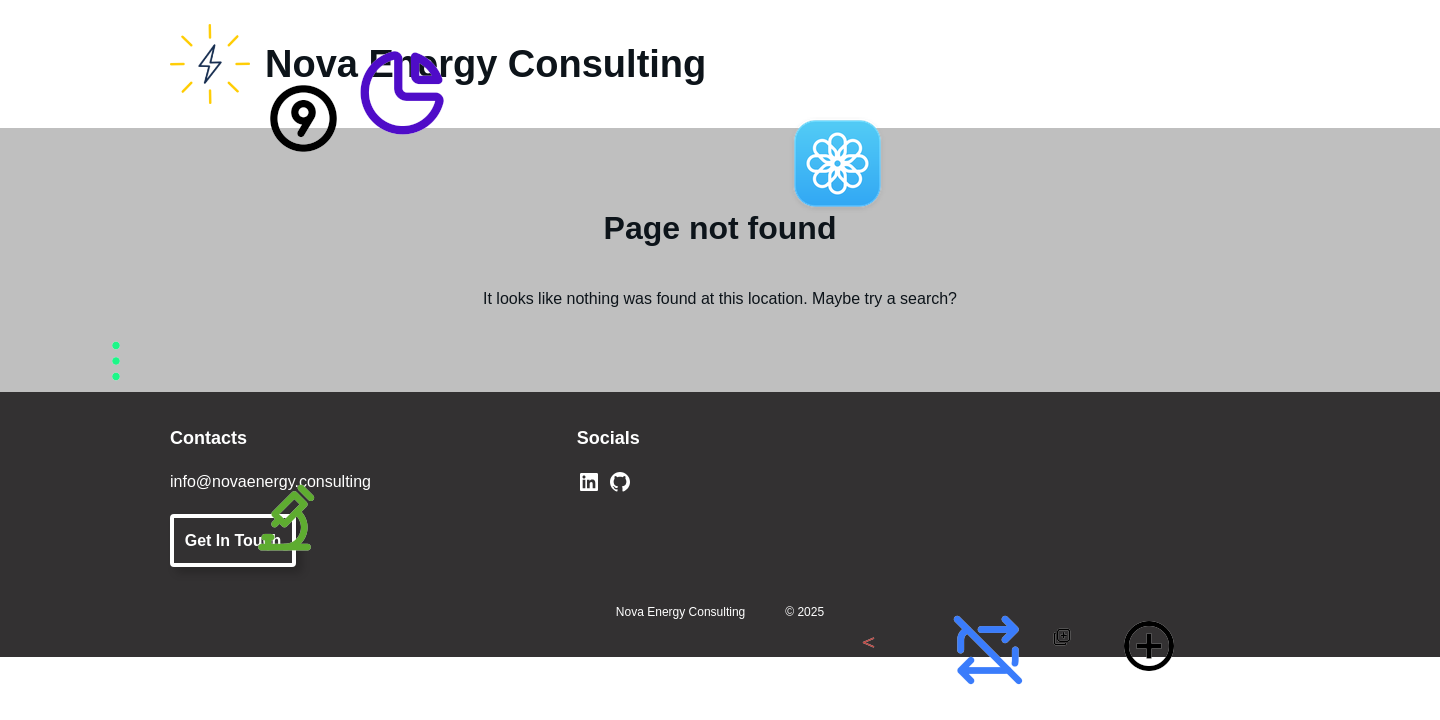  Describe the element at coordinates (837, 163) in the screenshot. I see `open graphics or design applications` at that location.